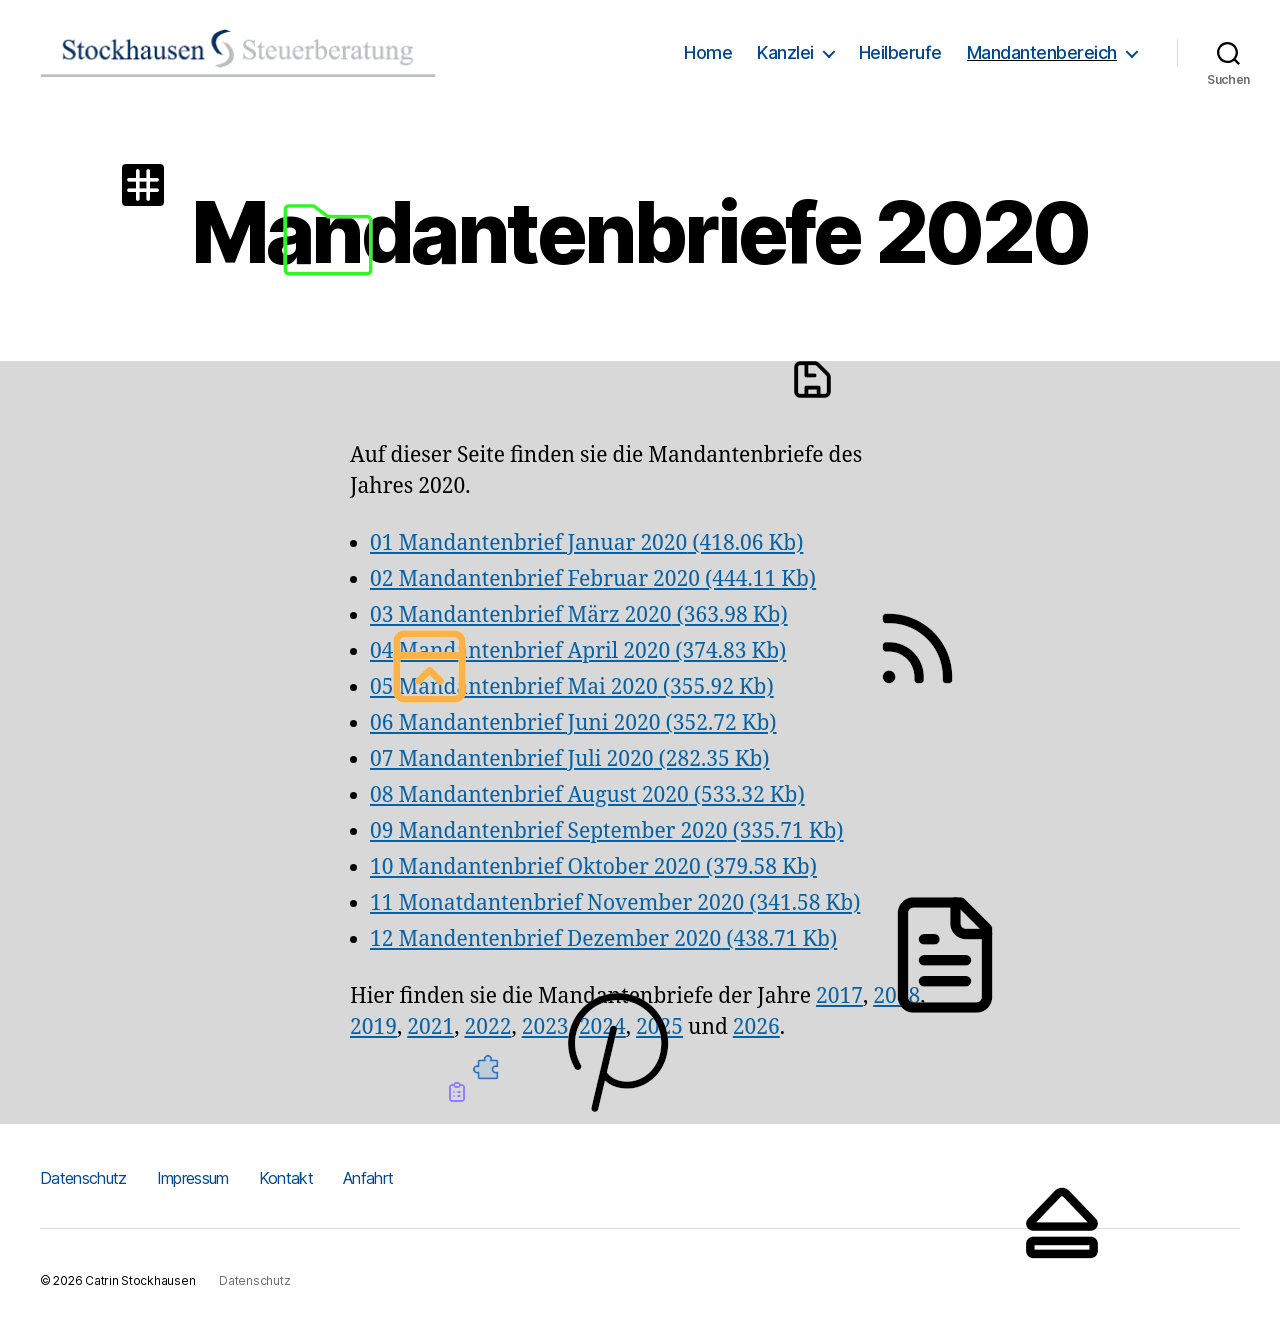 Image resolution: width=1280 pixels, height=1333 pixels. Describe the element at coordinates (487, 1068) in the screenshot. I see `access plugins or extensions` at that location.